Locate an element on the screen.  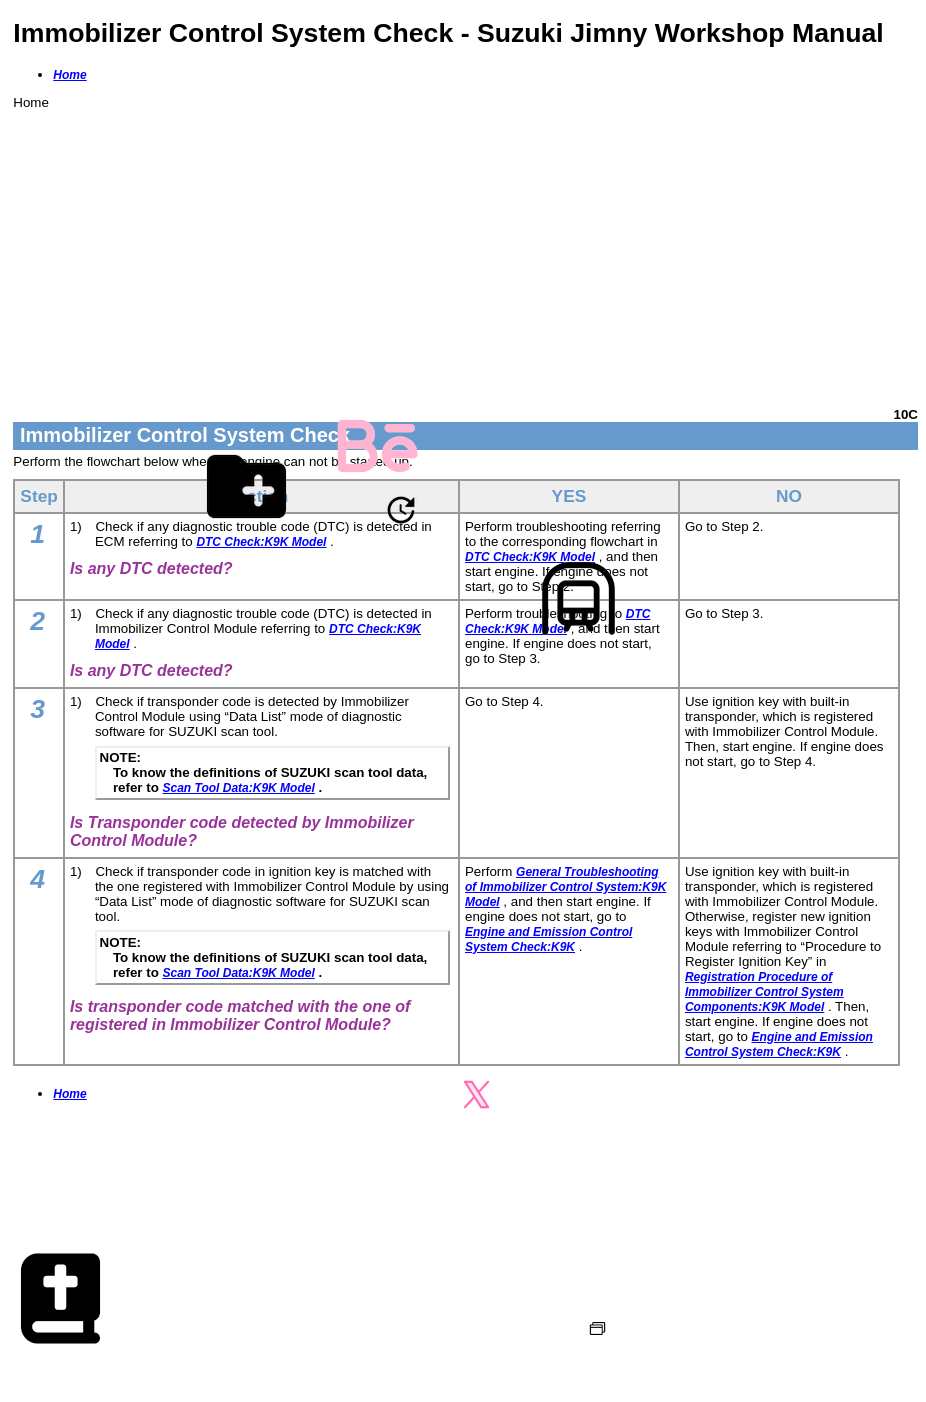
open multiple browser windows is located at coordinates (597, 1328).